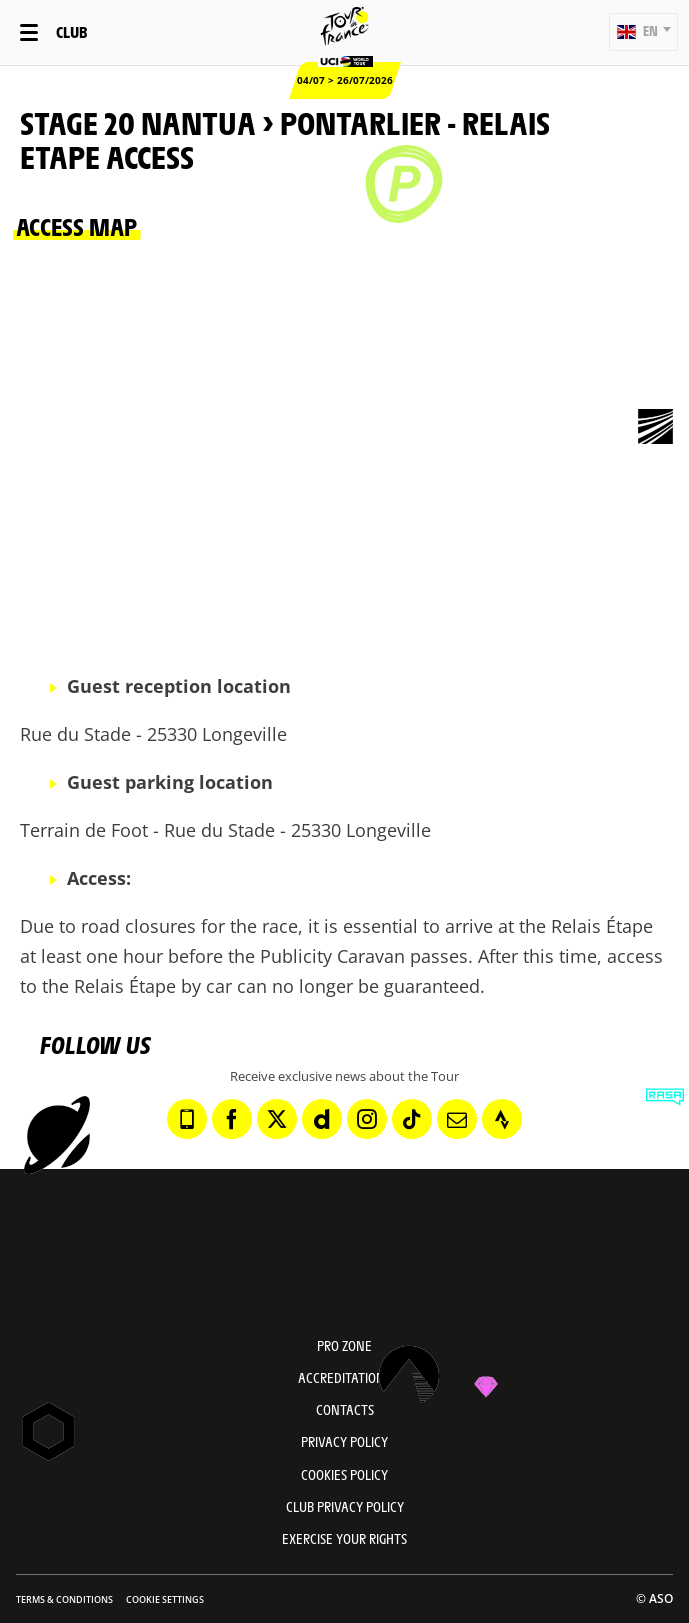 Image resolution: width=689 pixels, height=1623 pixels. What do you see at coordinates (486, 1387) in the screenshot?
I see `open sketch design app` at bounding box center [486, 1387].